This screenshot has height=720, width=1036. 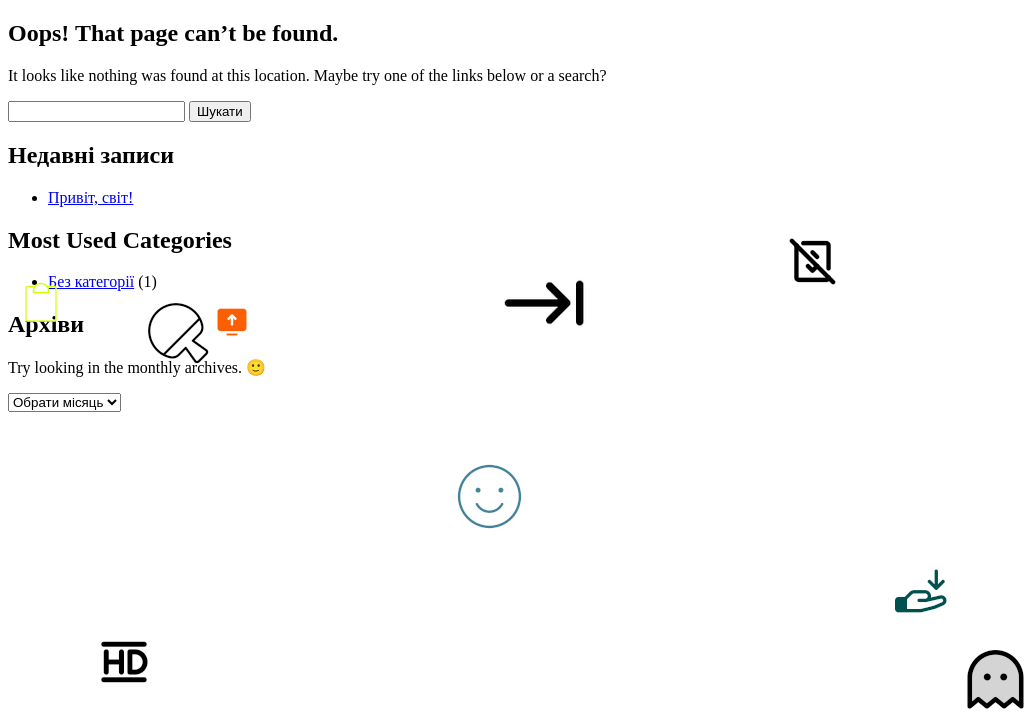 What do you see at coordinates (995, 680) in the screenshot?
I see `toggle ghost mode or invisible status` at bounding box center [995, 680].